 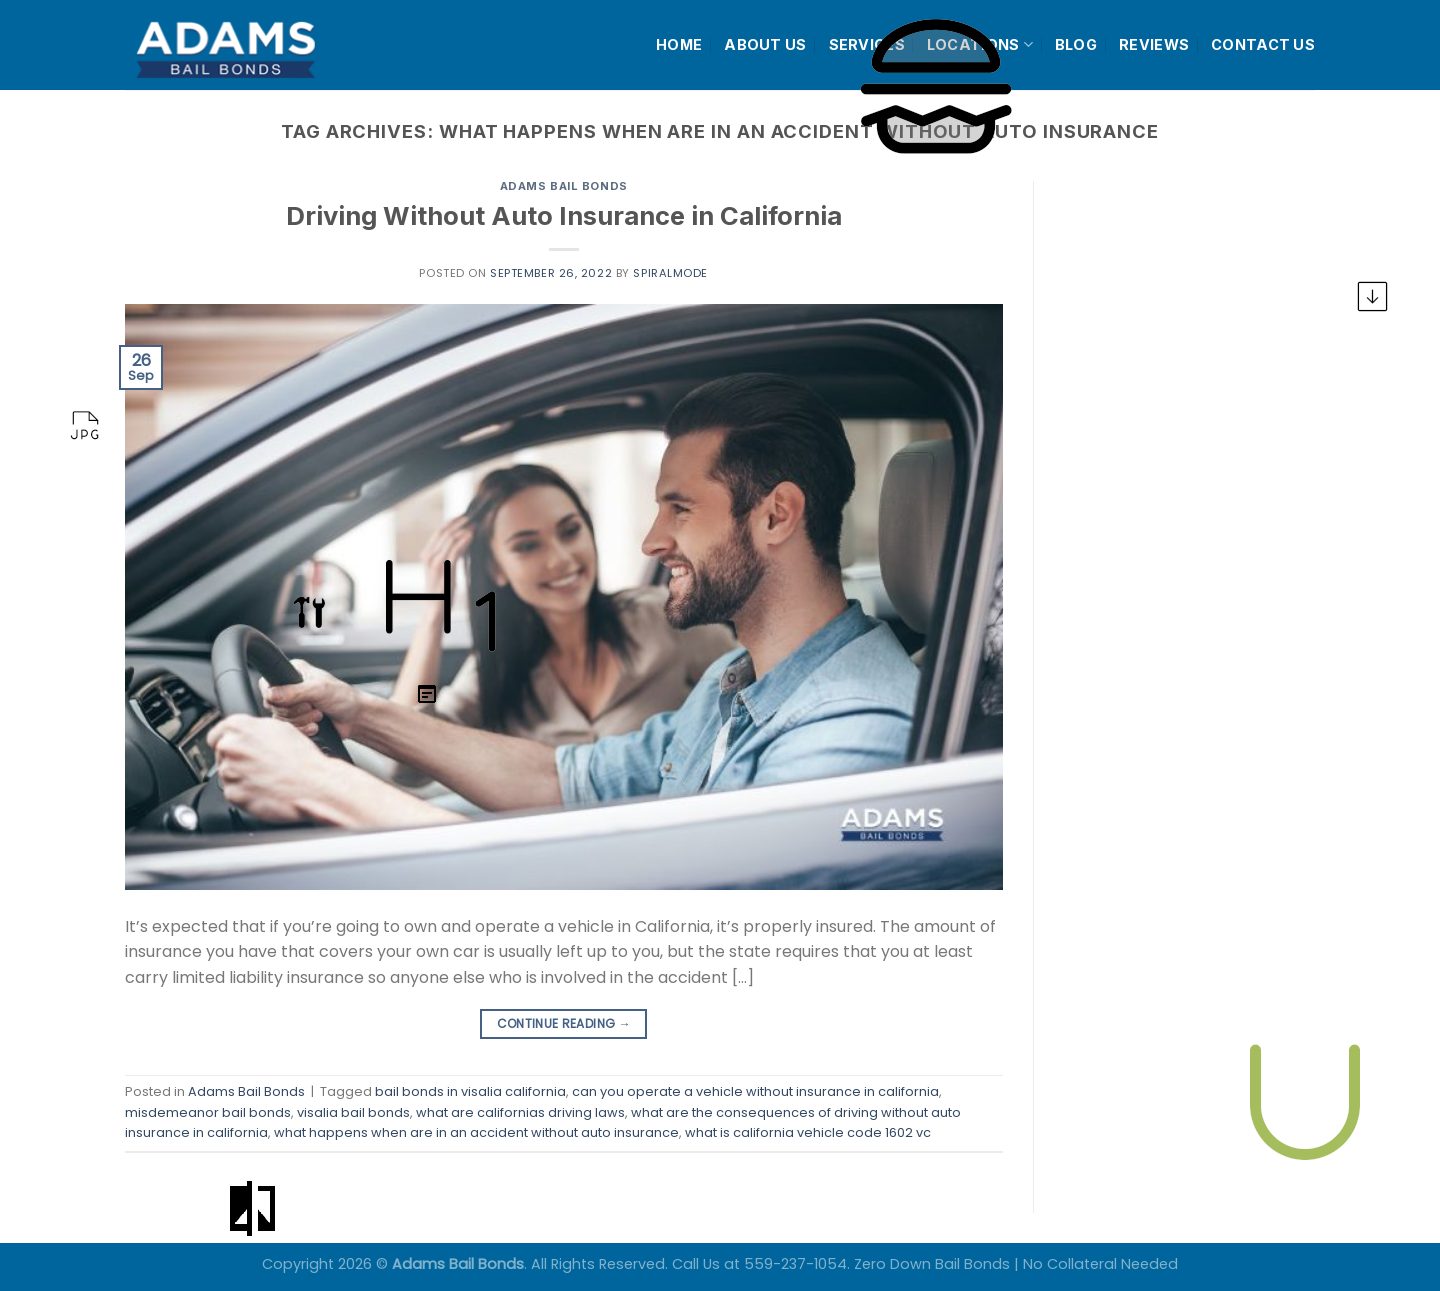 I want to click on format text as heading level 1, so click(x=438, y=603).